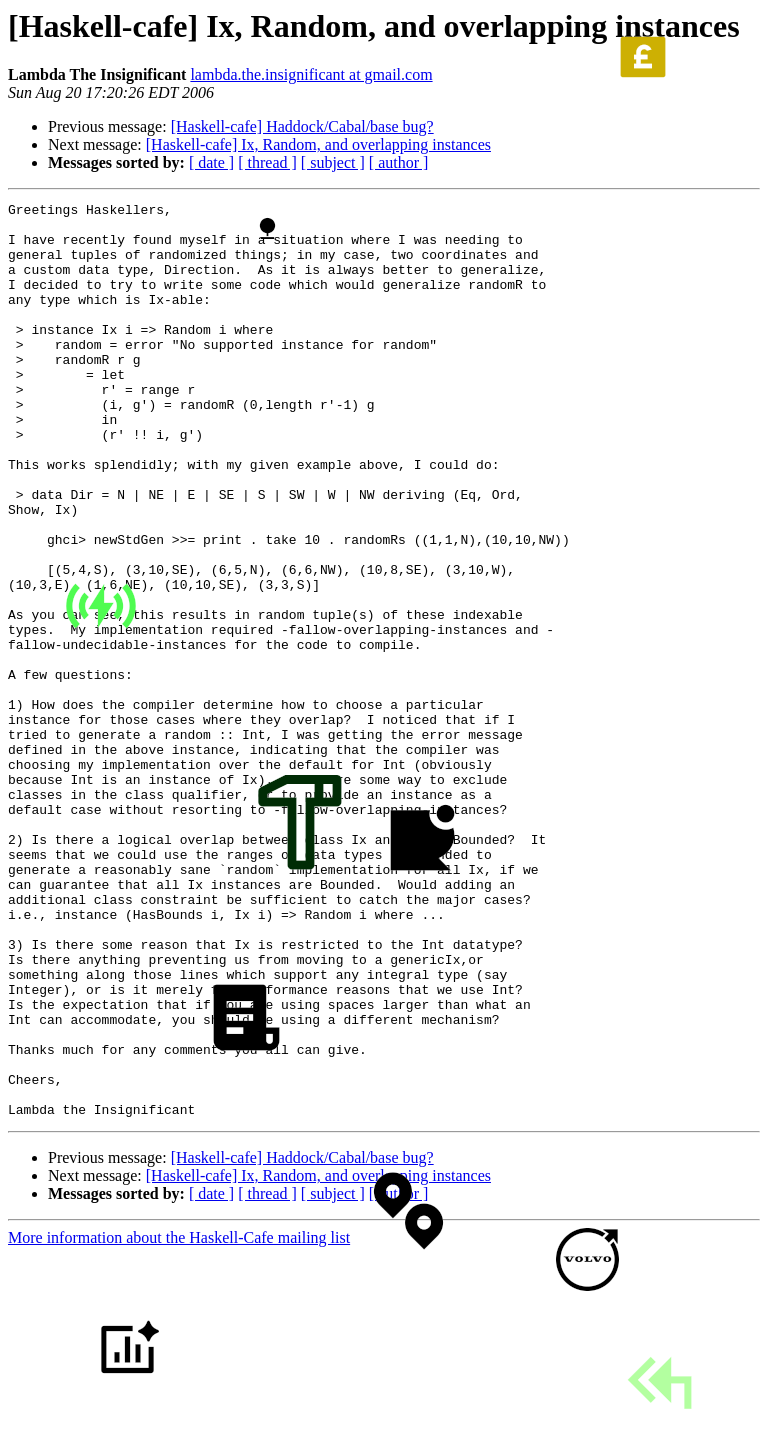 The image size is (768, 1438). What do you see at coordinates (587, 1259) in the screenshot?
I see `Volvo brand logo` at bounding box center [587, 1259].